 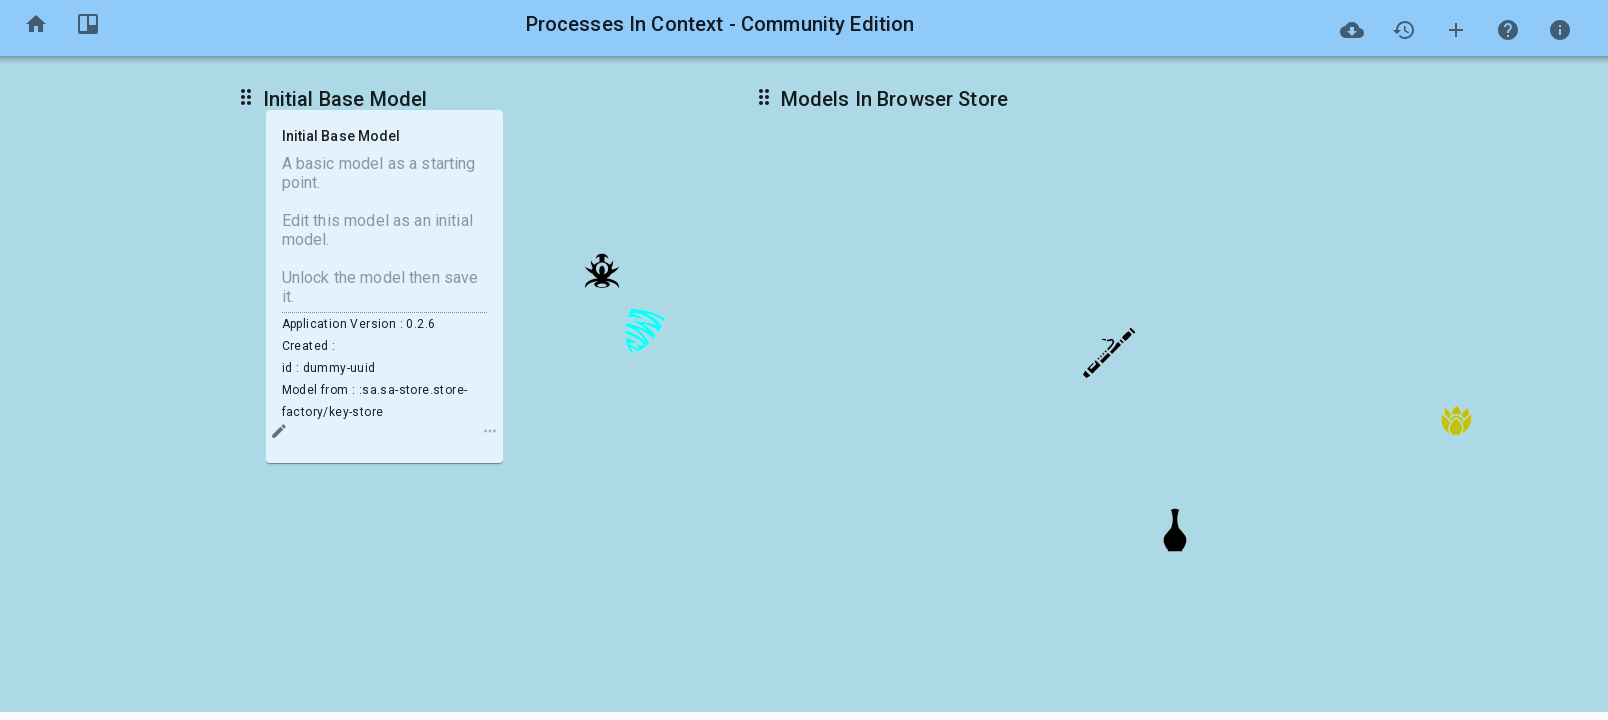 What do you see at coordinates (1109, 353) in the screenshot?
I see `select bassoon instrument` at bounding box center [1109, 353].